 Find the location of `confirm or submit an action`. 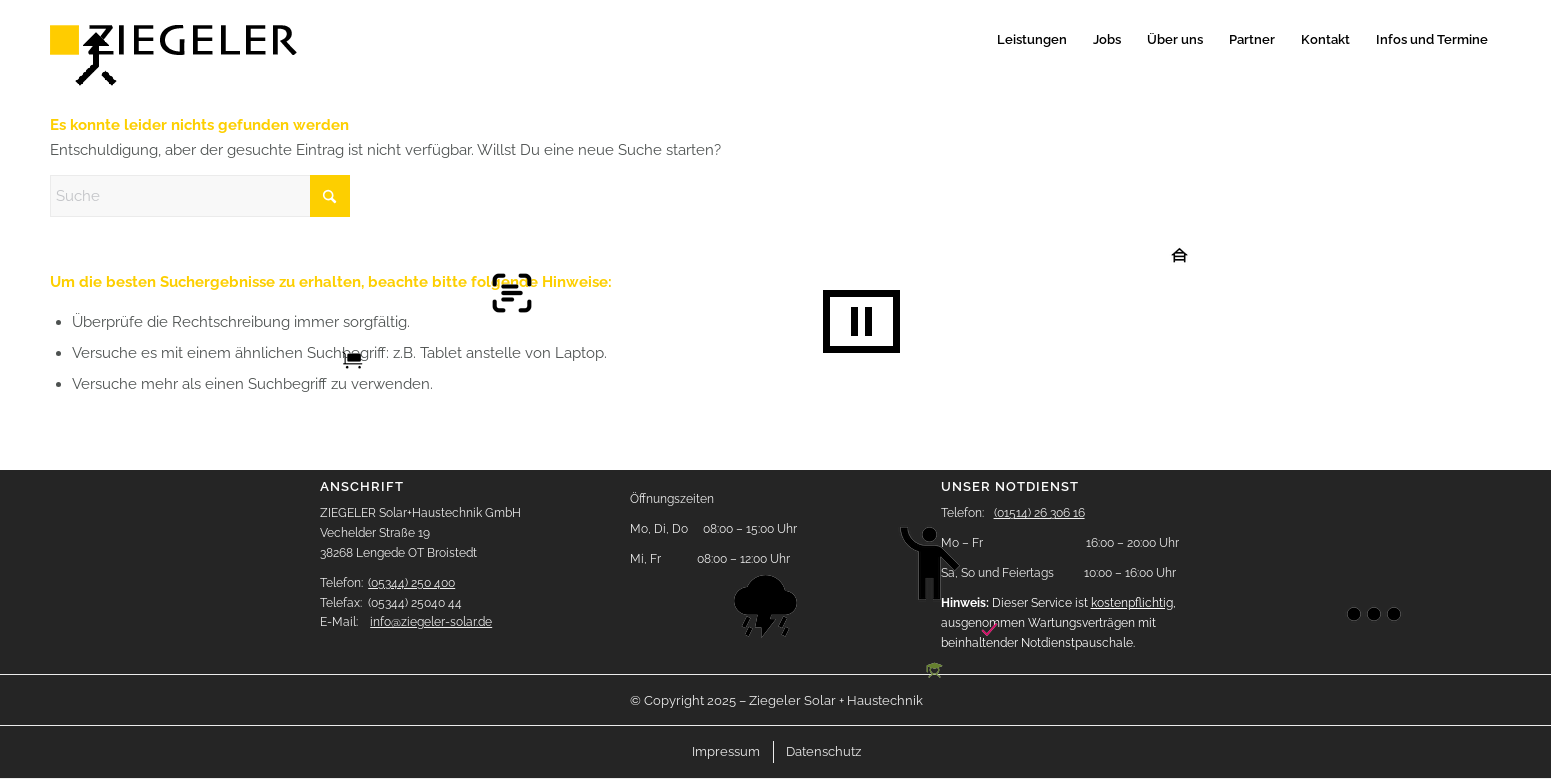

confirm or submit an action is located at coordinates (989, 629).